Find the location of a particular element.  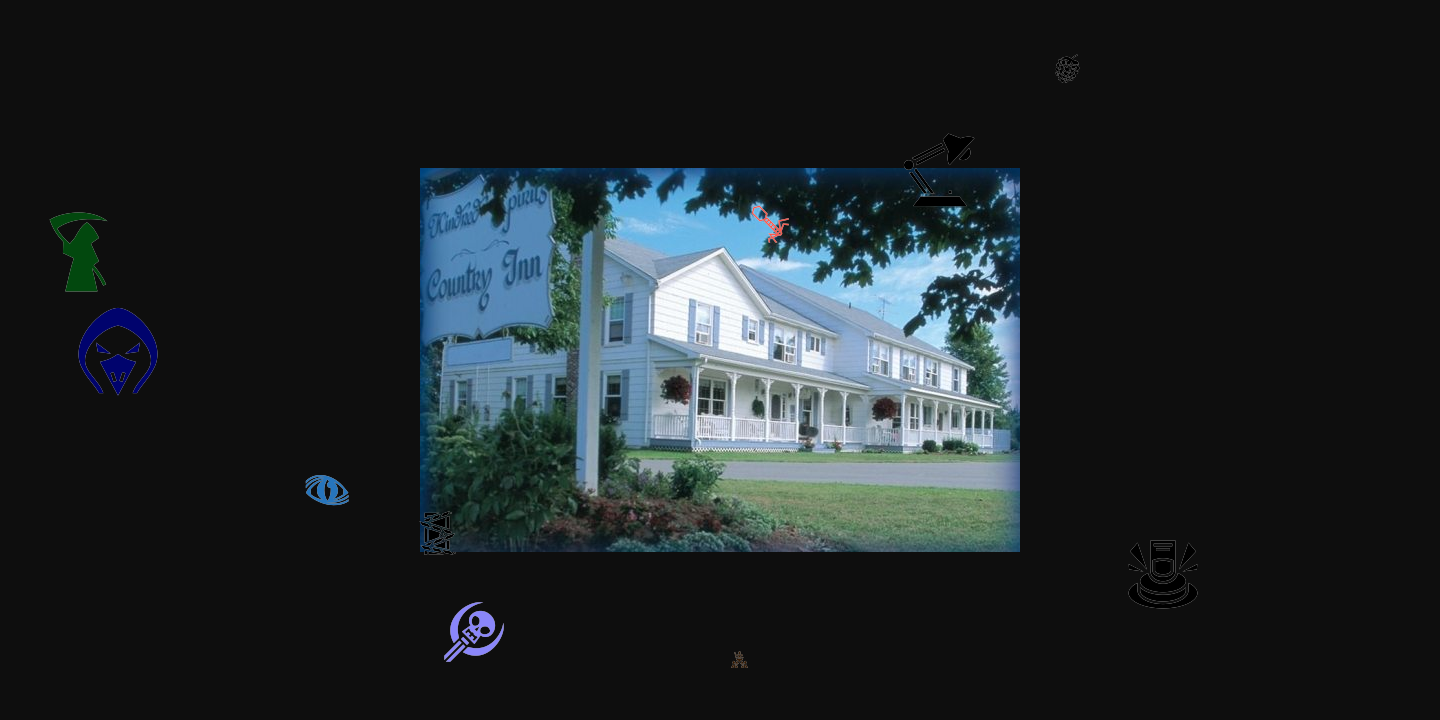

indicates a stealth or hidden status in gameplay is located at coordinates (327, 490).